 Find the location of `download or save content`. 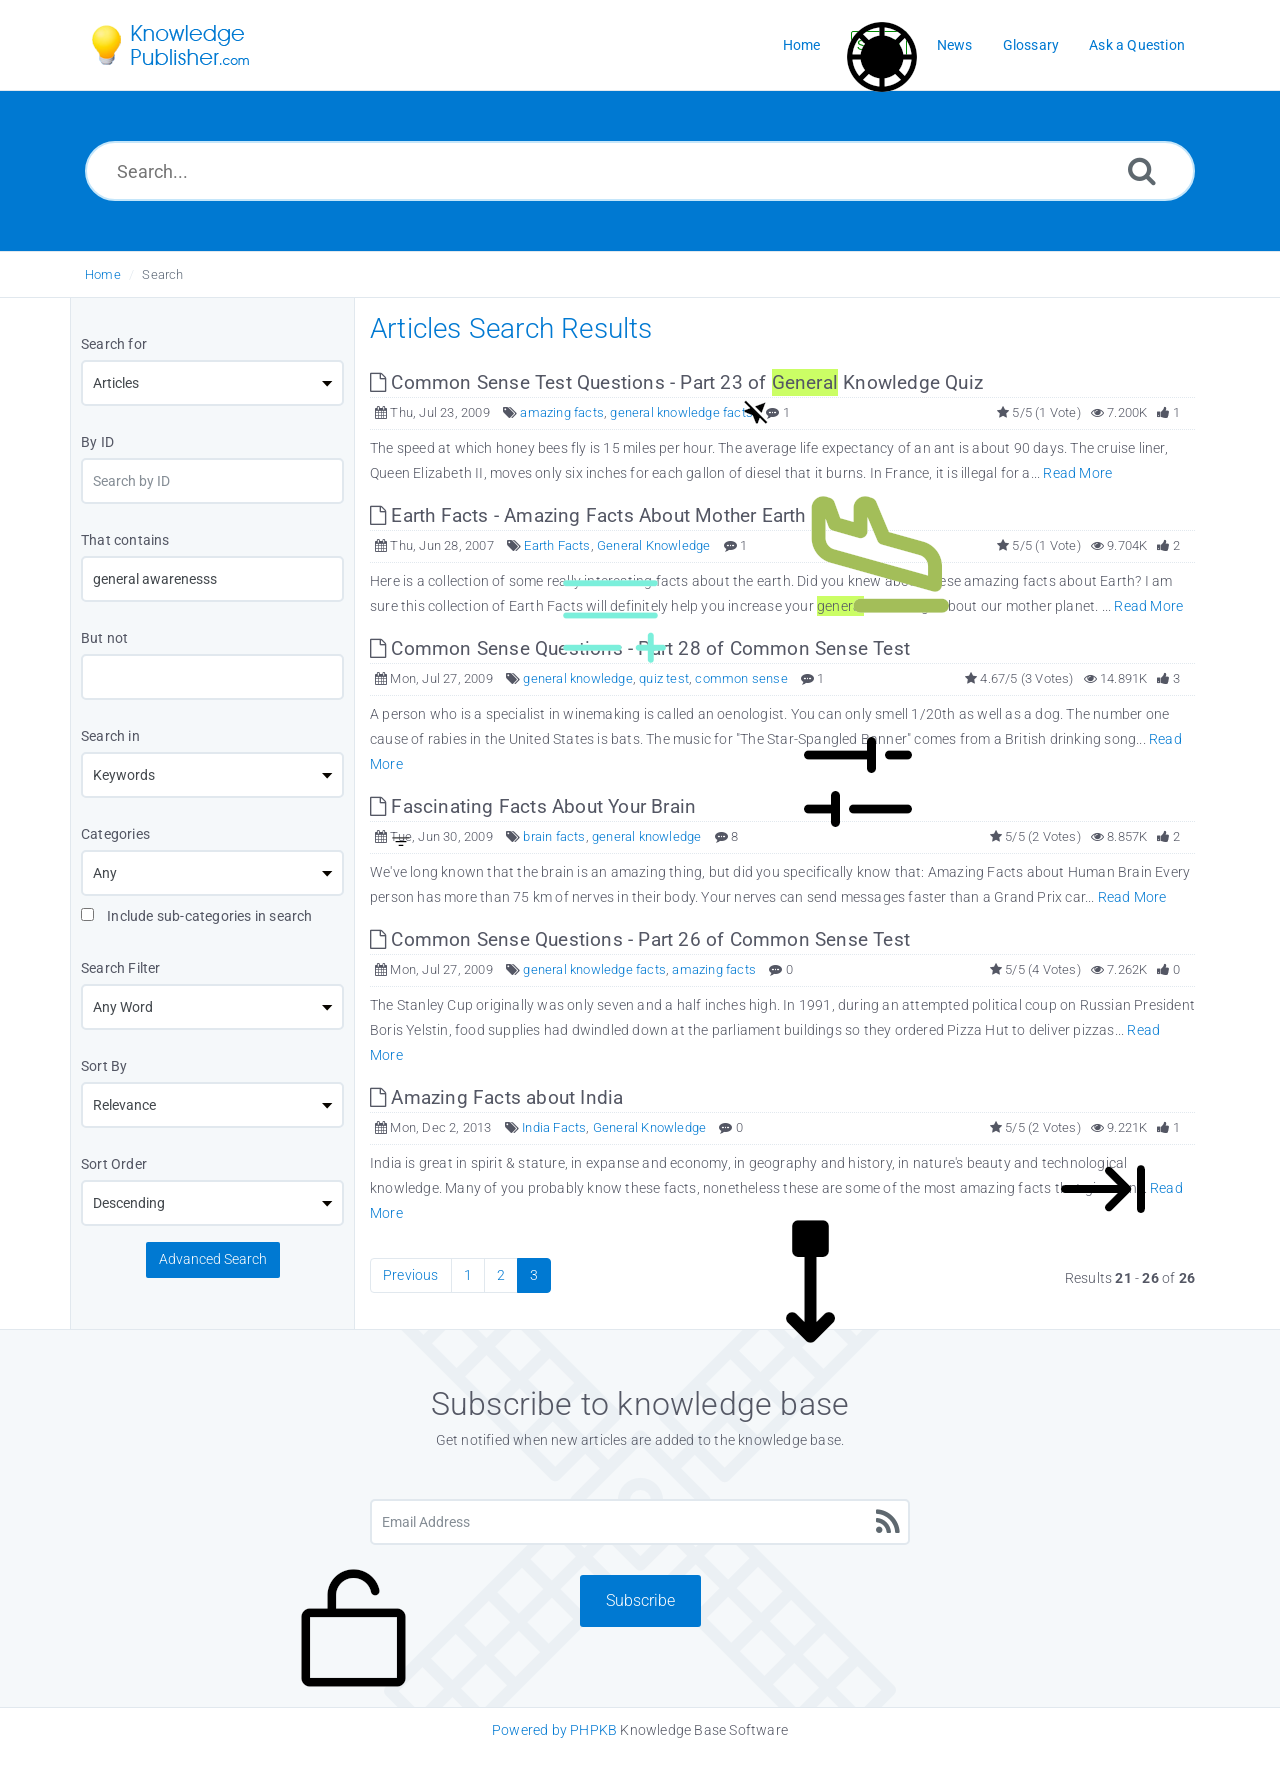

download or save content is located at coordinates (810, 1281).